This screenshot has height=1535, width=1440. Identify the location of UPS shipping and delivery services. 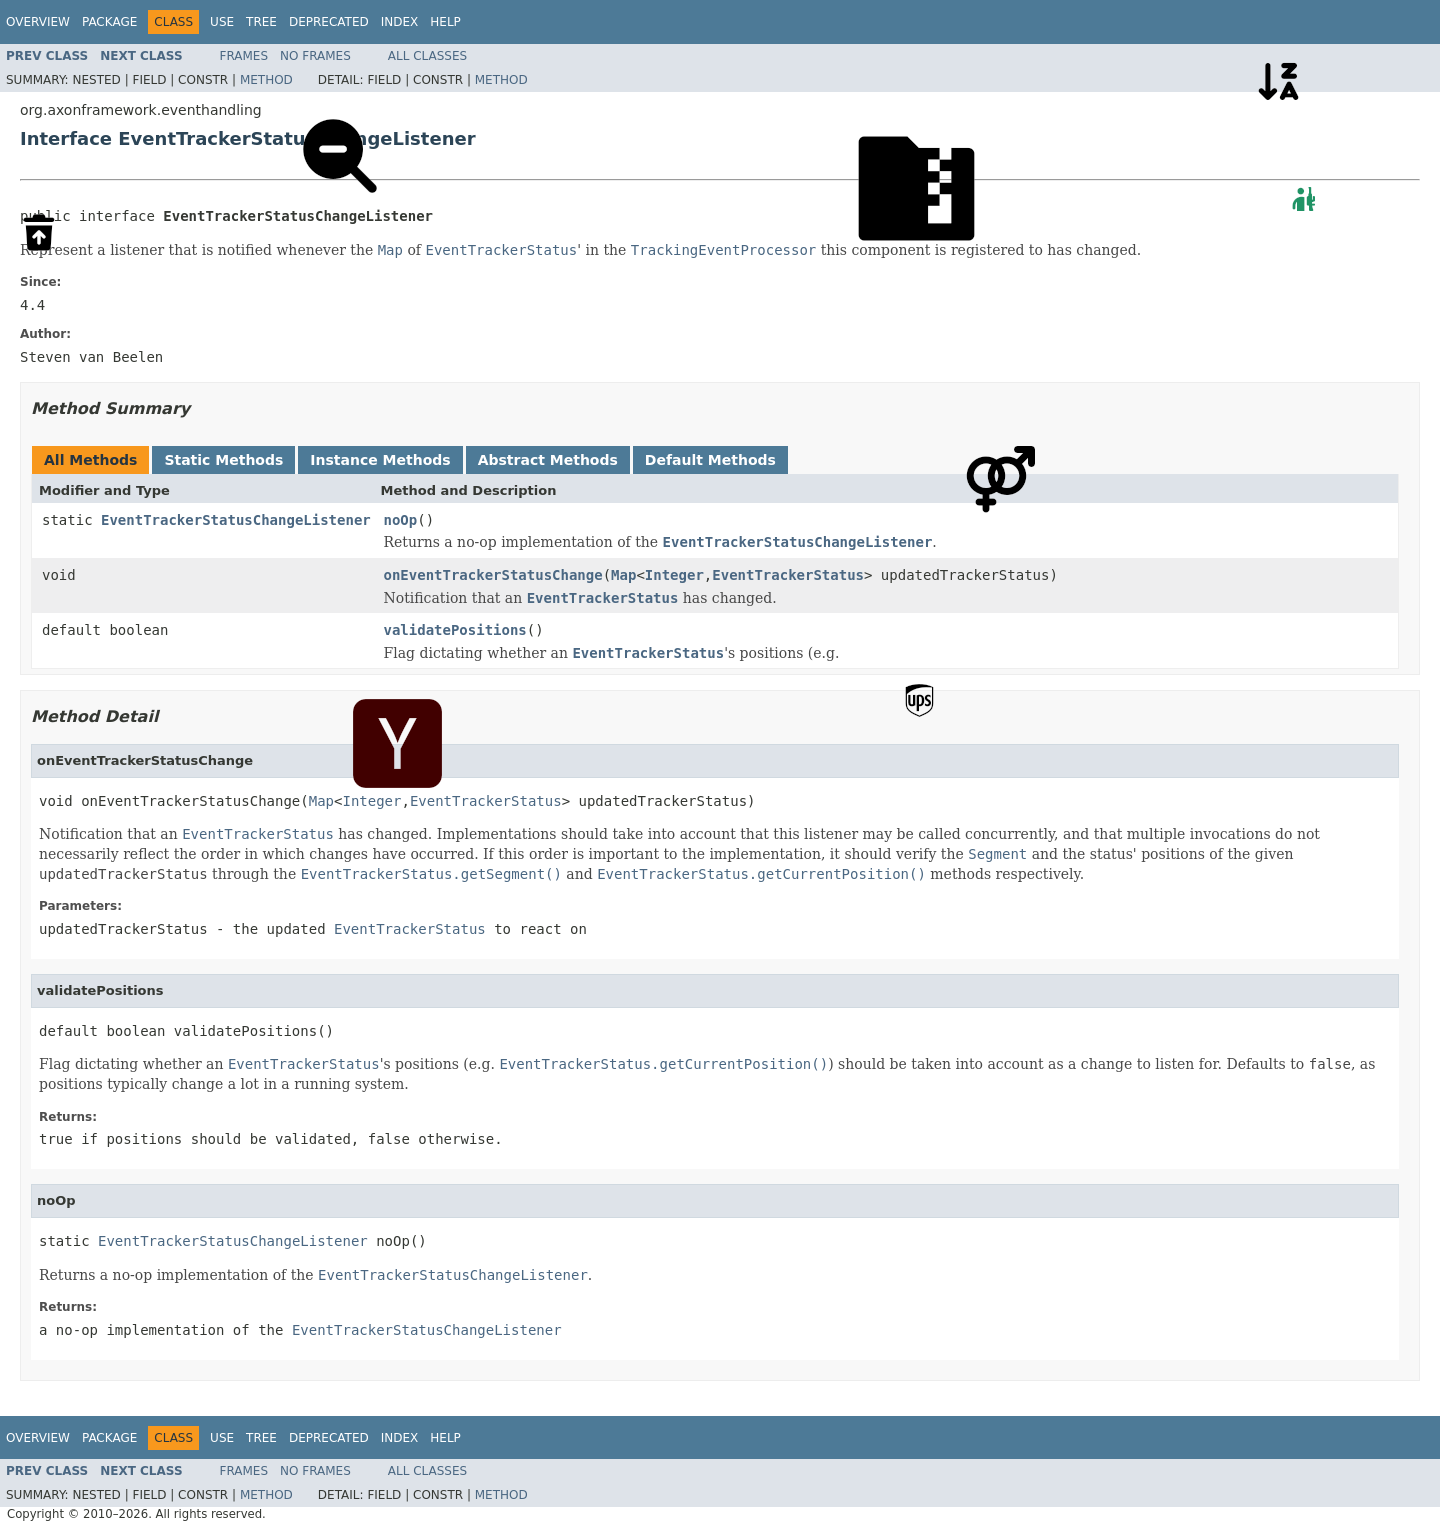
(919, 700).